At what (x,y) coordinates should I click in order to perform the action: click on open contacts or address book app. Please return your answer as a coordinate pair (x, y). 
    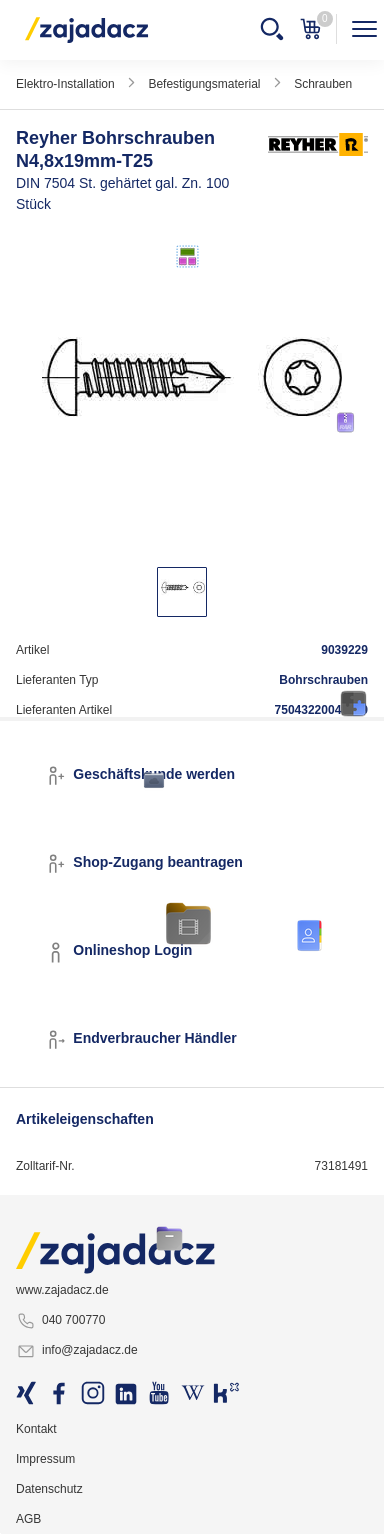
    Looking at the image, I should click on (309, 935).